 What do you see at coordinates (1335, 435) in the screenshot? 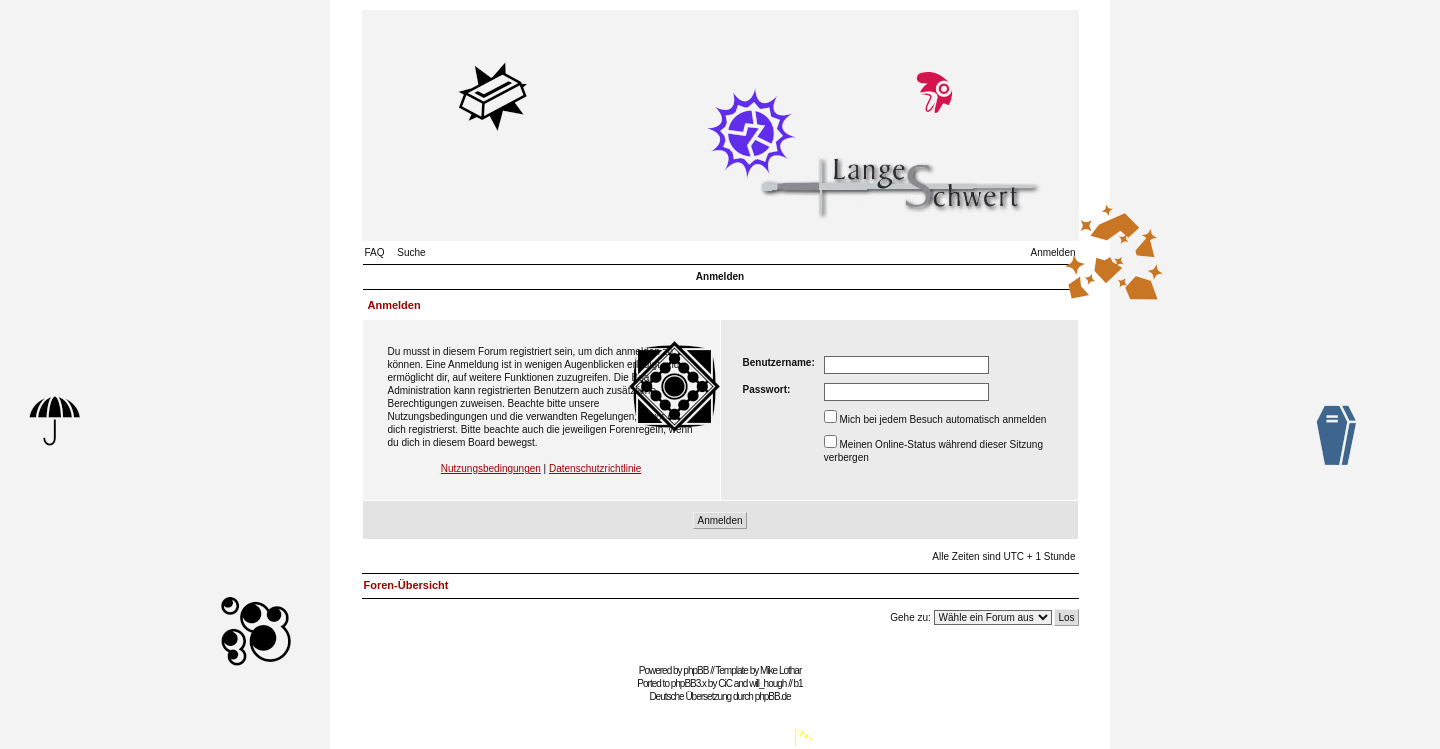
I see `indicates death or game over state` at bounding box center [1335, 435].